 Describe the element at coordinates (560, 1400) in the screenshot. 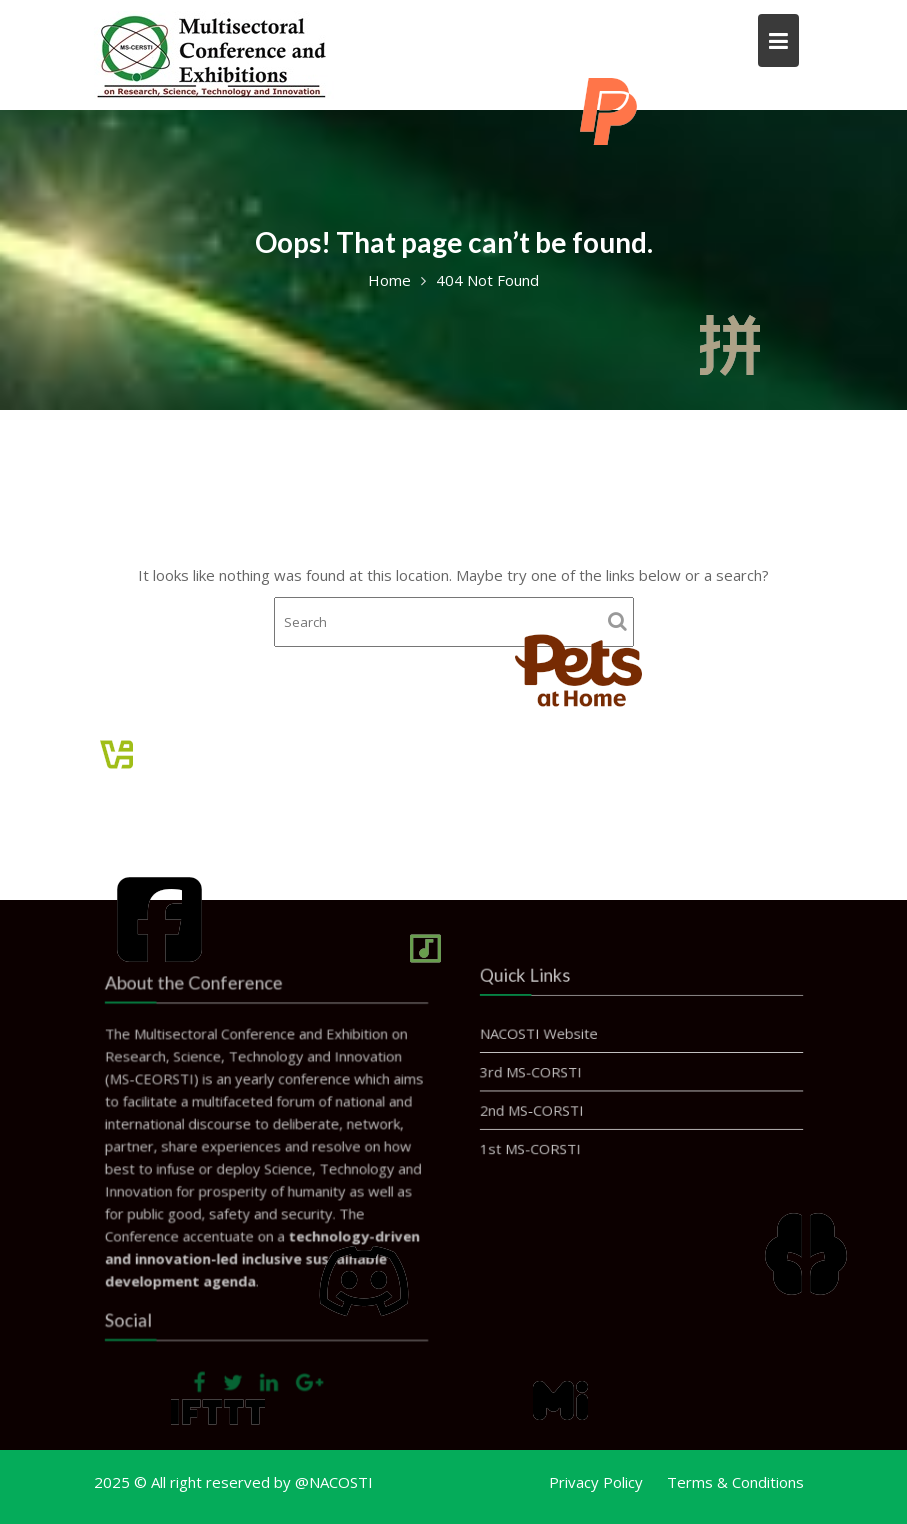

I see `open the Misskey app` at that location.